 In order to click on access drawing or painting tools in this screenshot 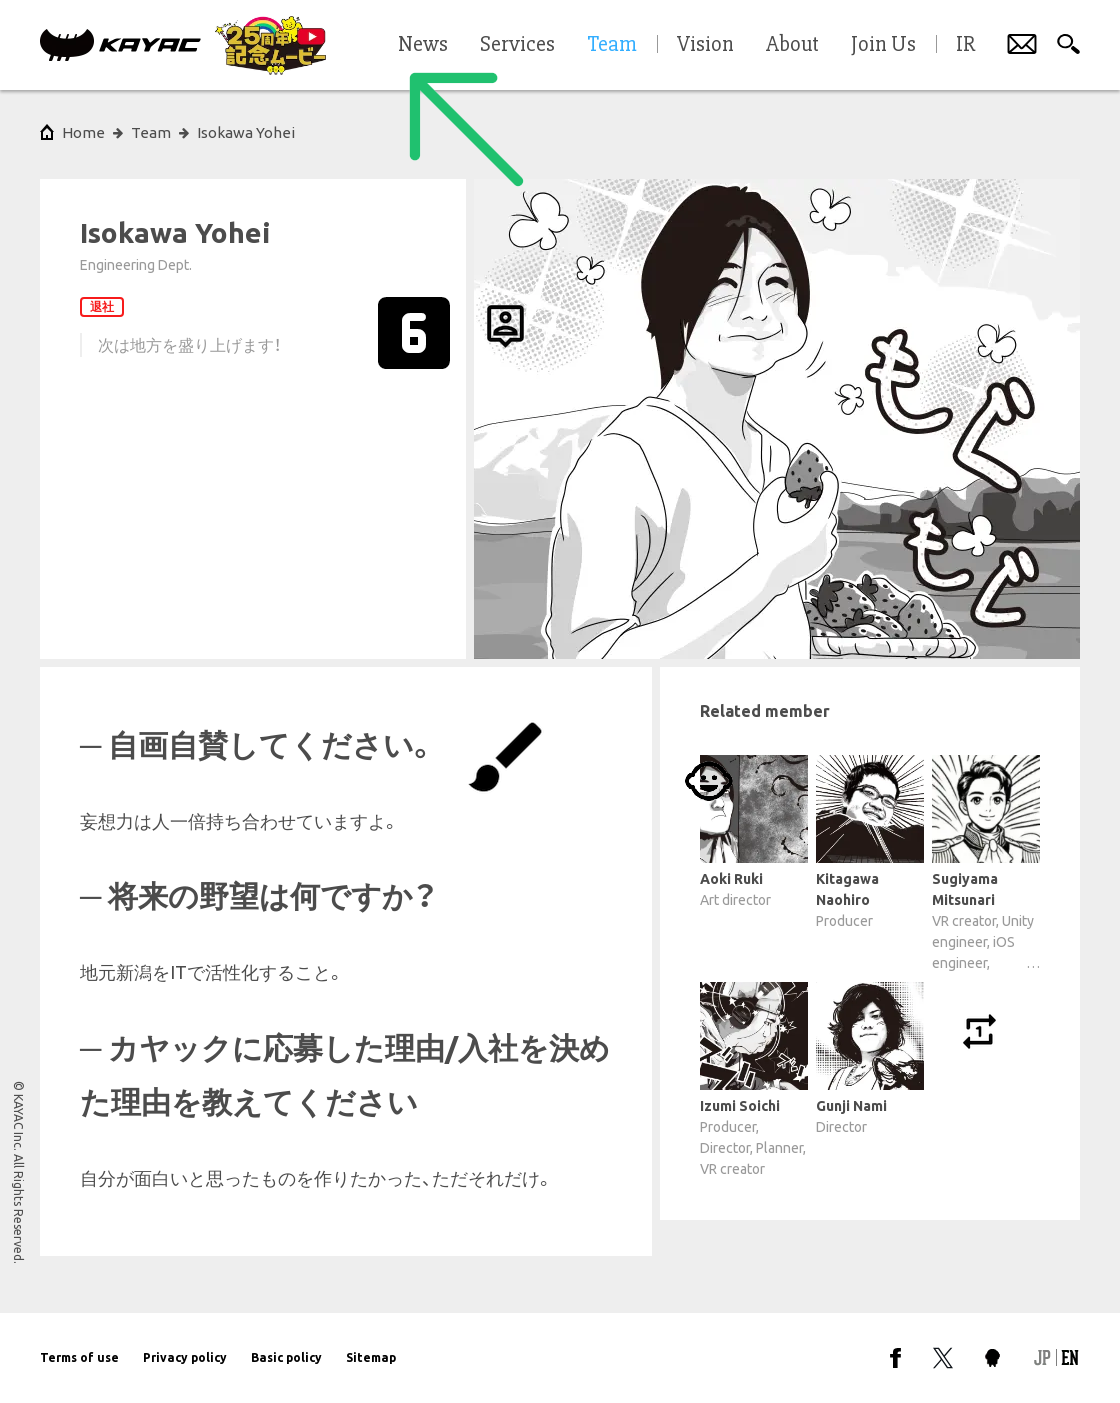, I will do `click(507, 757)`.